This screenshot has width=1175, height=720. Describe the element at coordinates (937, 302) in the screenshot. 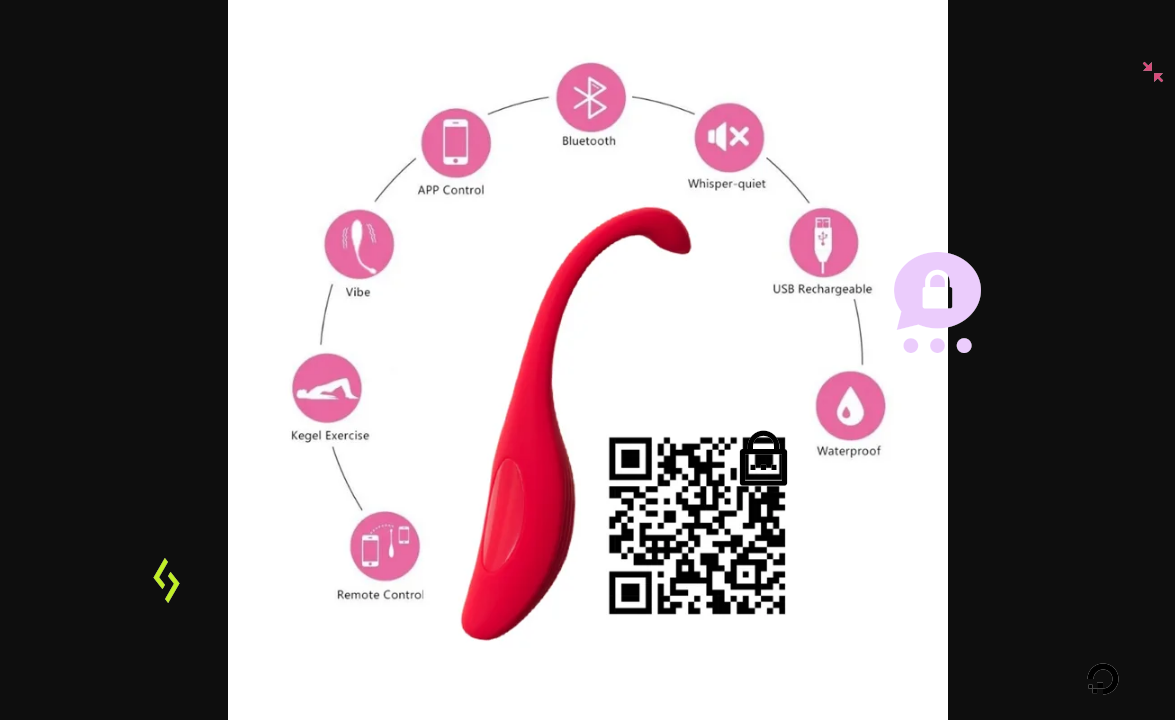

I see `open Threema secure messaging app` at that location.